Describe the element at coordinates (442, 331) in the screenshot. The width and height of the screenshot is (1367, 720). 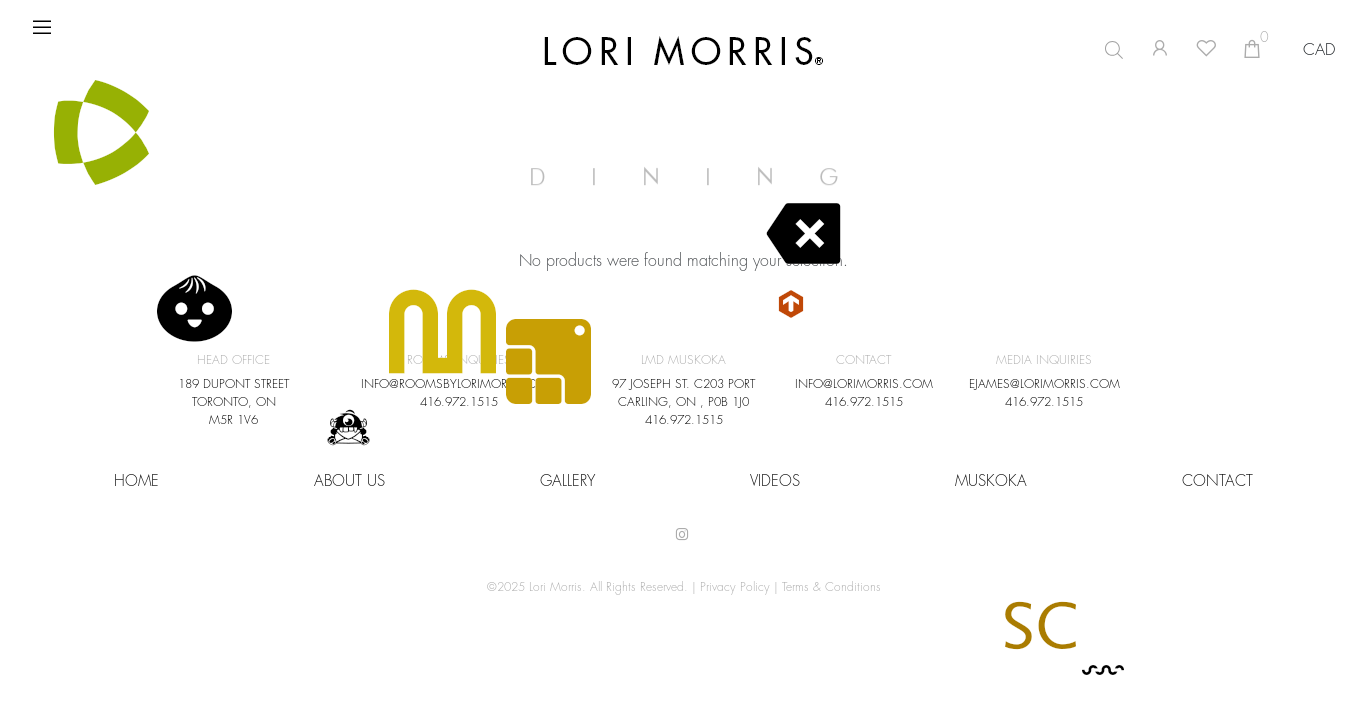
I see `open mural collaborative workspace app` at that location.